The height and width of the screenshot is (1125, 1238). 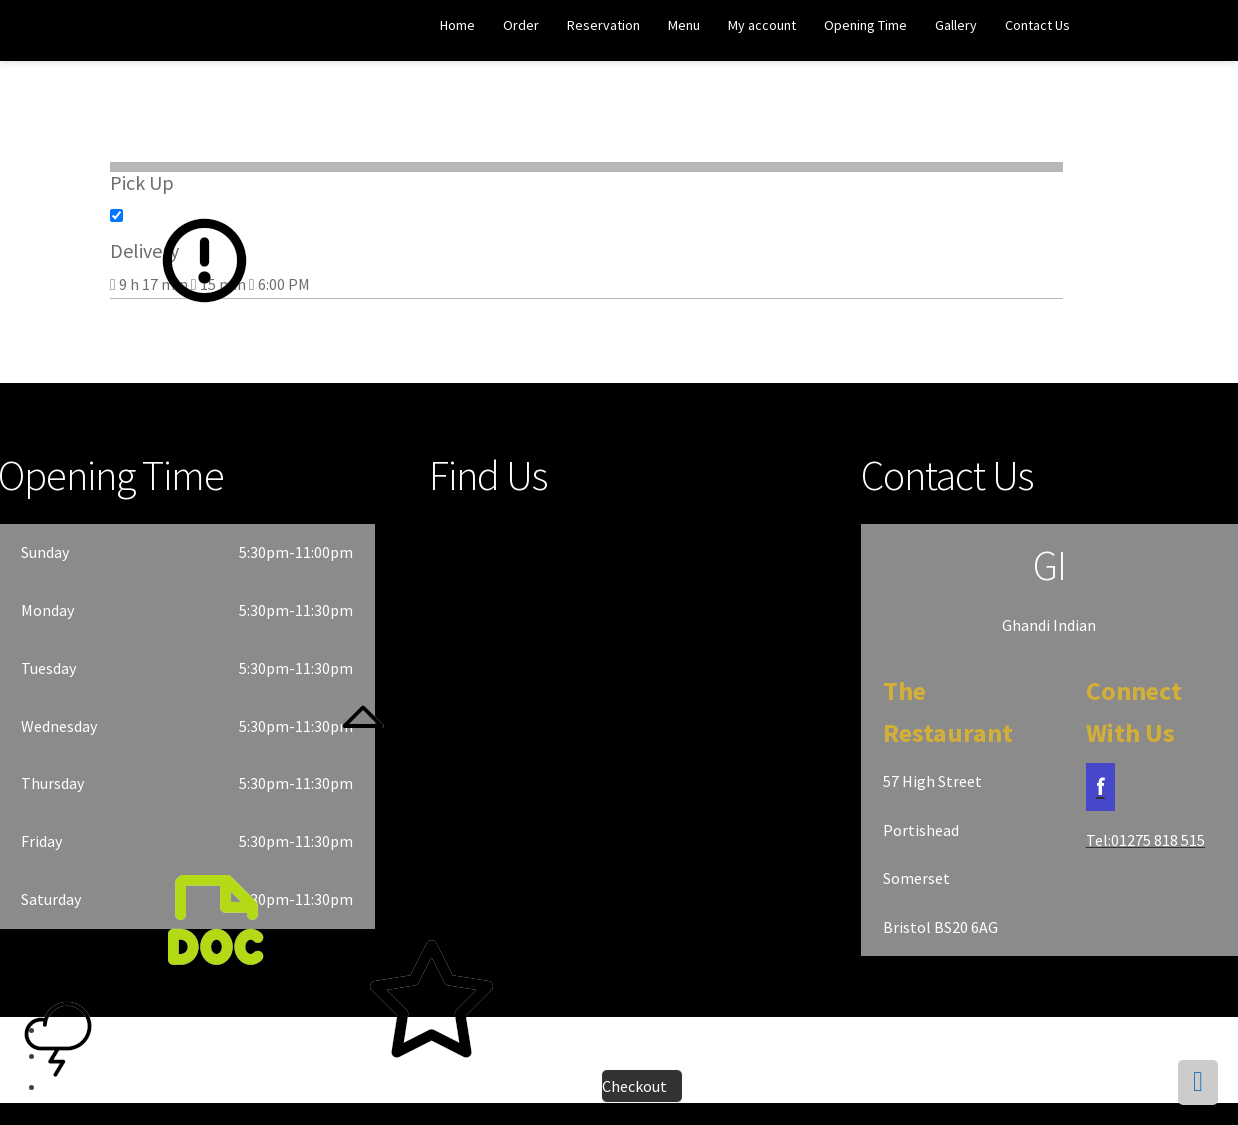 What do you see at coordinates (58, 1038) in the screenshot?
I see `indicates thunderstorm or severe weather conditions` at bounding box center [58, 1038].